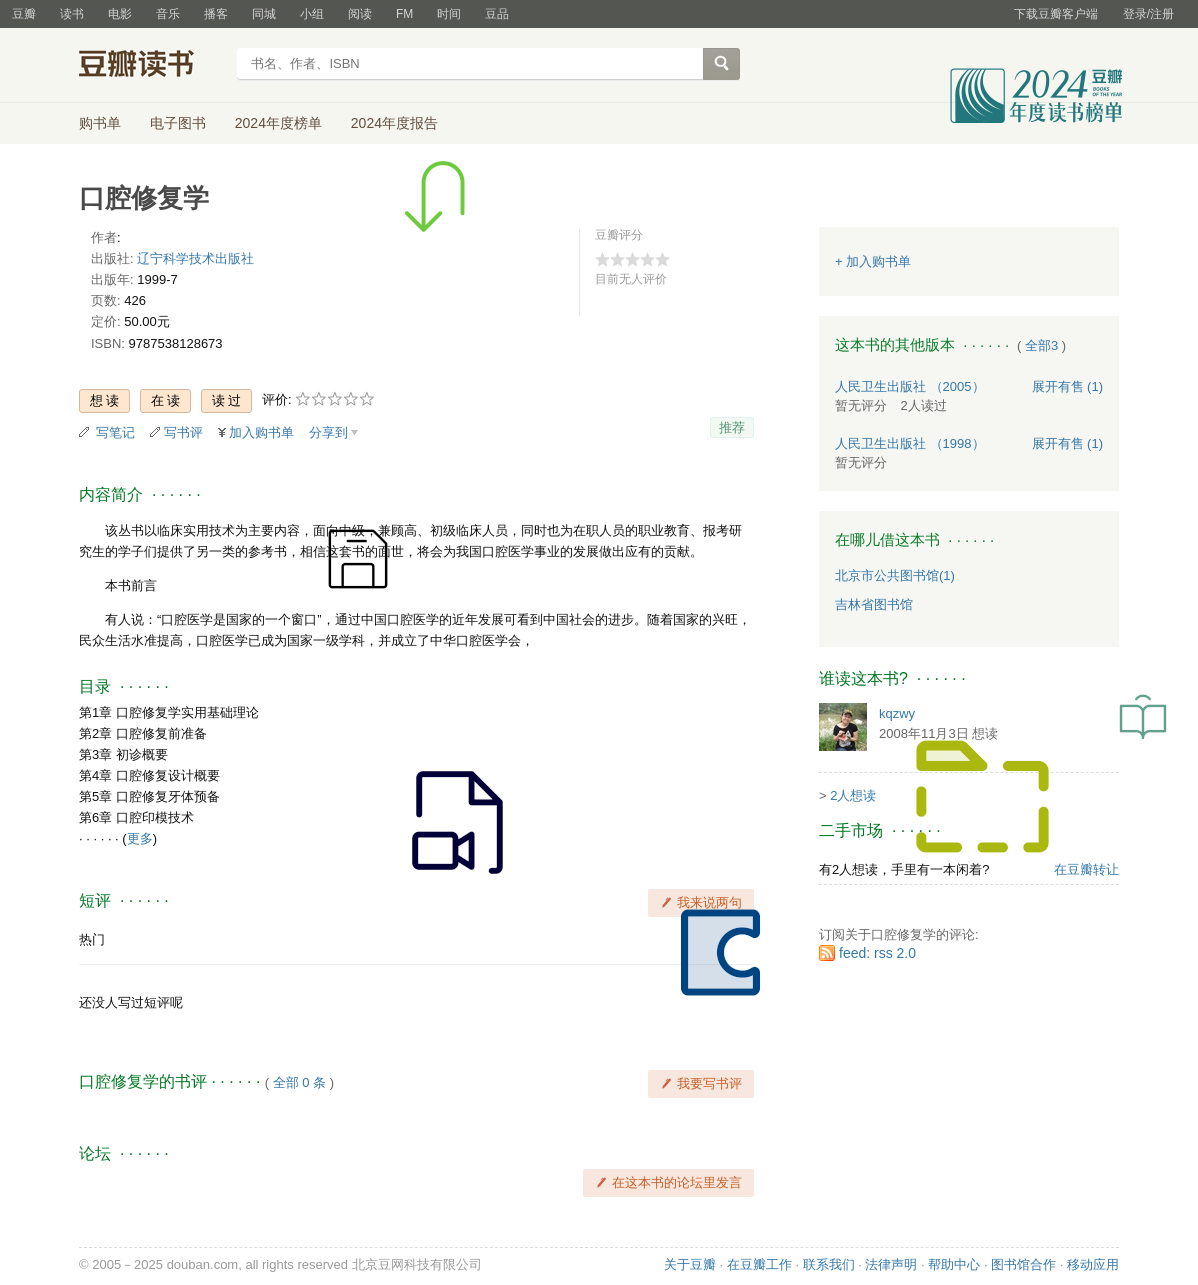 This screenshot has height=1285, width=1198. Describe the element at coordinates (1143, 716) in the screenshot. I see `view user profile or contact details` at that location.